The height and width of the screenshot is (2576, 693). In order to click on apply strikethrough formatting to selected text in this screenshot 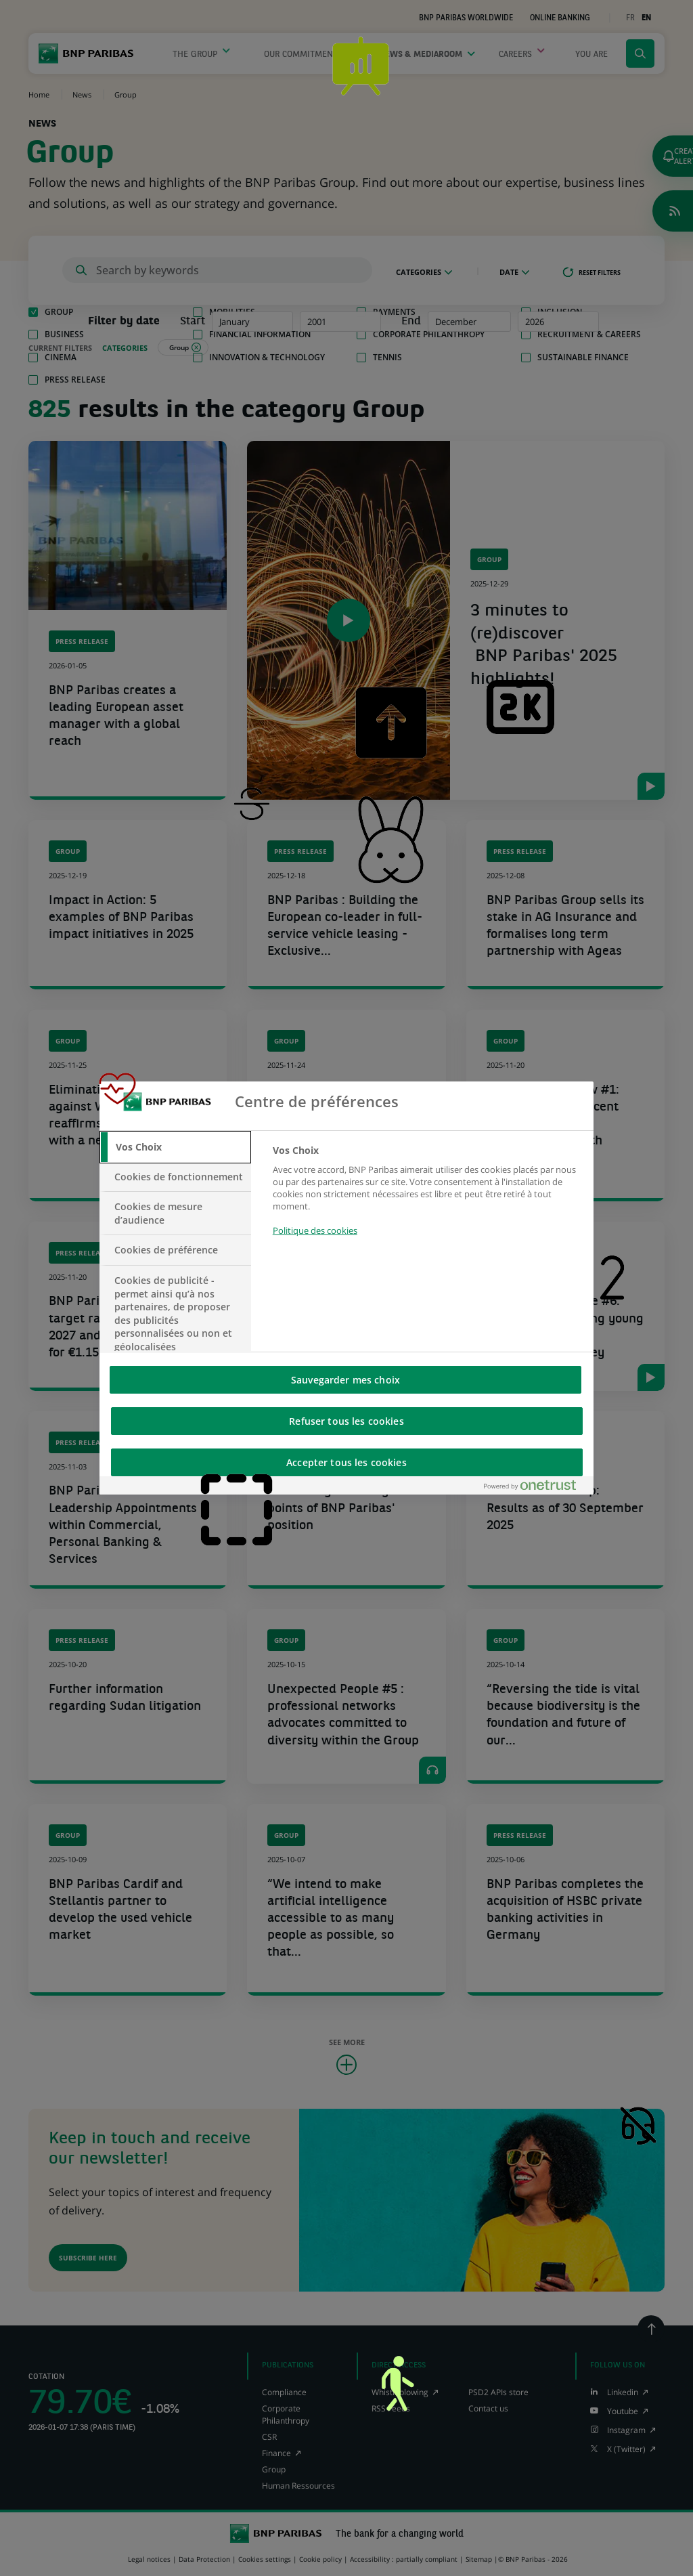, I will do `click(252, 804)`.